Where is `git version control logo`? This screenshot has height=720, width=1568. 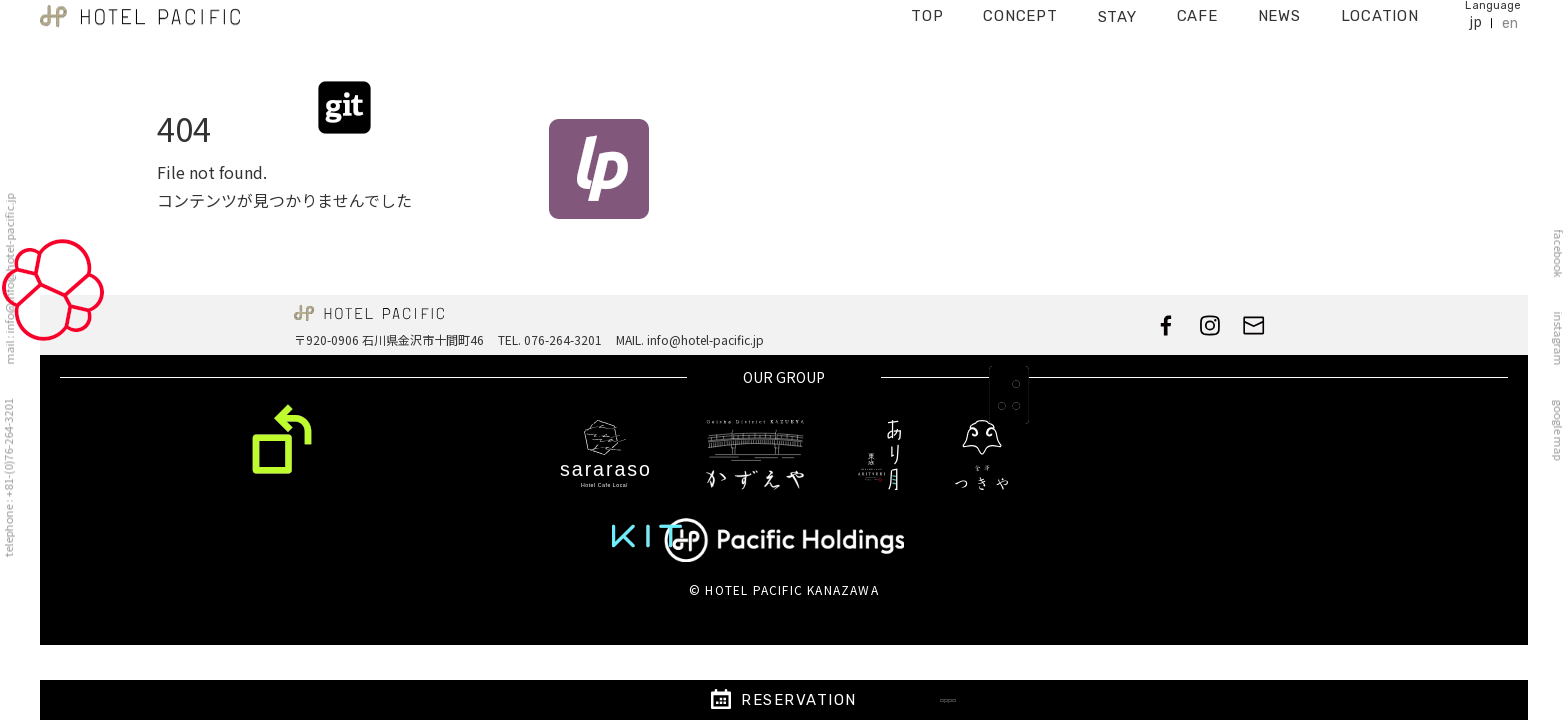 git version control logo is located at coordinates (344, 107).